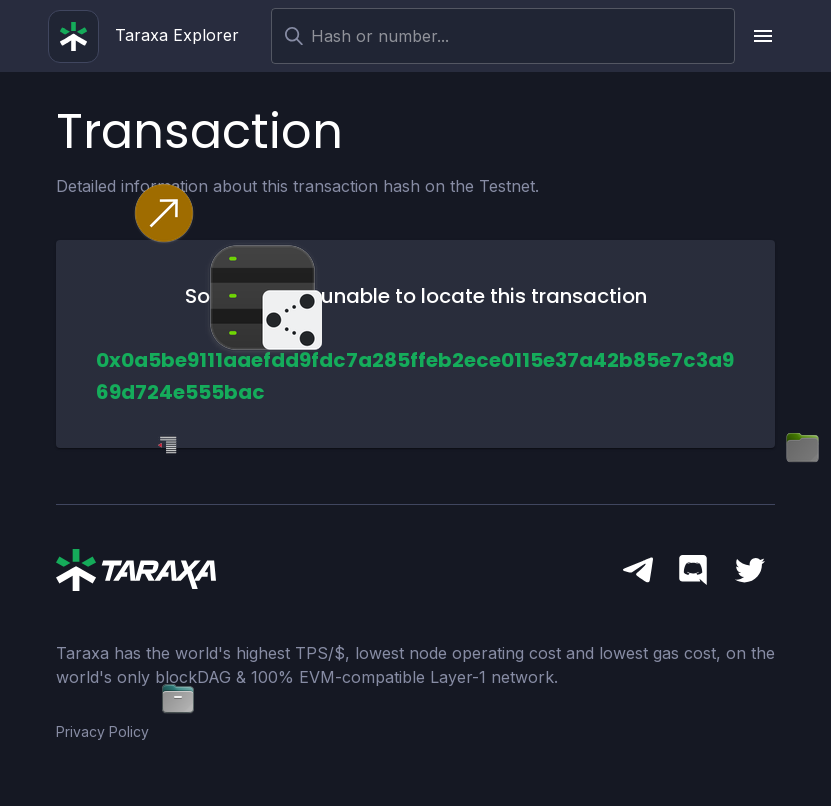 The width and height of the screenshot is (831, 806). I want to click on open folder to view contents, so click(802, 447).